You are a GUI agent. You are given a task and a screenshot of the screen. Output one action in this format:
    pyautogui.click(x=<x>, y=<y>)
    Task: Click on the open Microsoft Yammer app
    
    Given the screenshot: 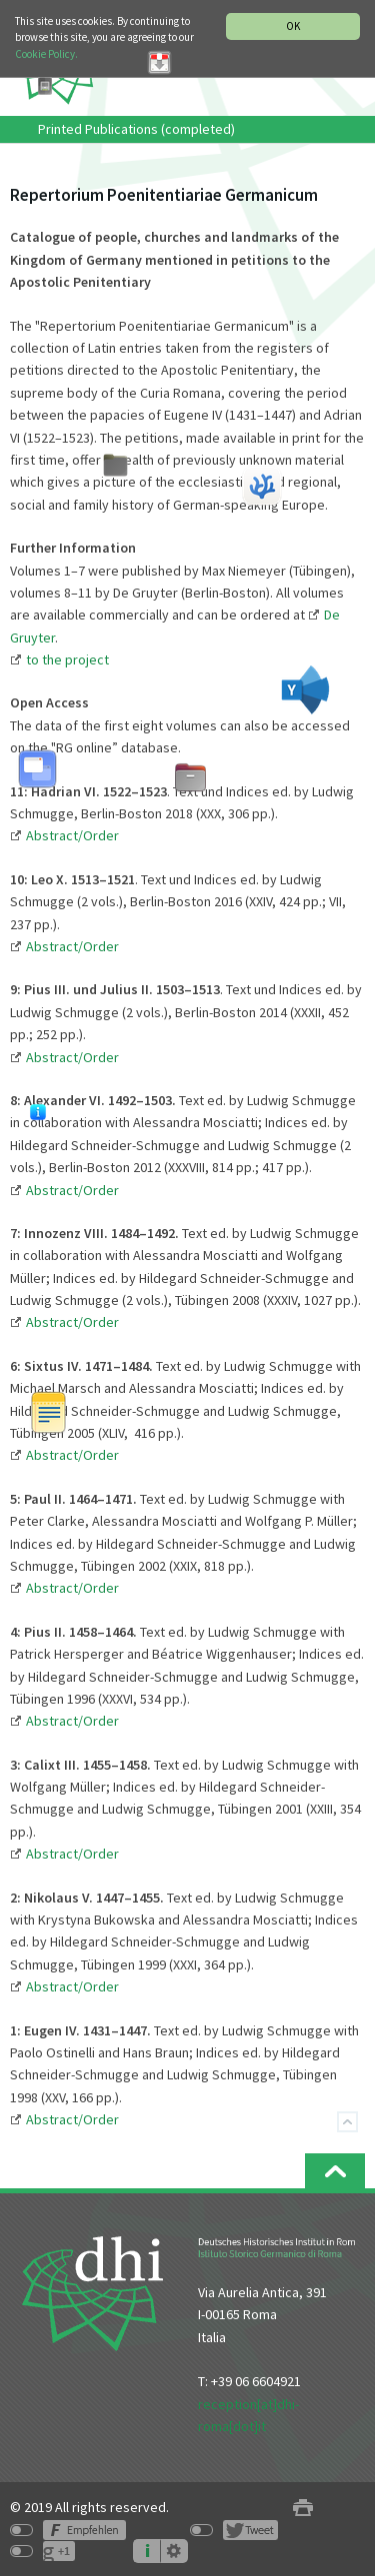 What is the action you would take?
    pyautogui.click(x=305, y=689)
    